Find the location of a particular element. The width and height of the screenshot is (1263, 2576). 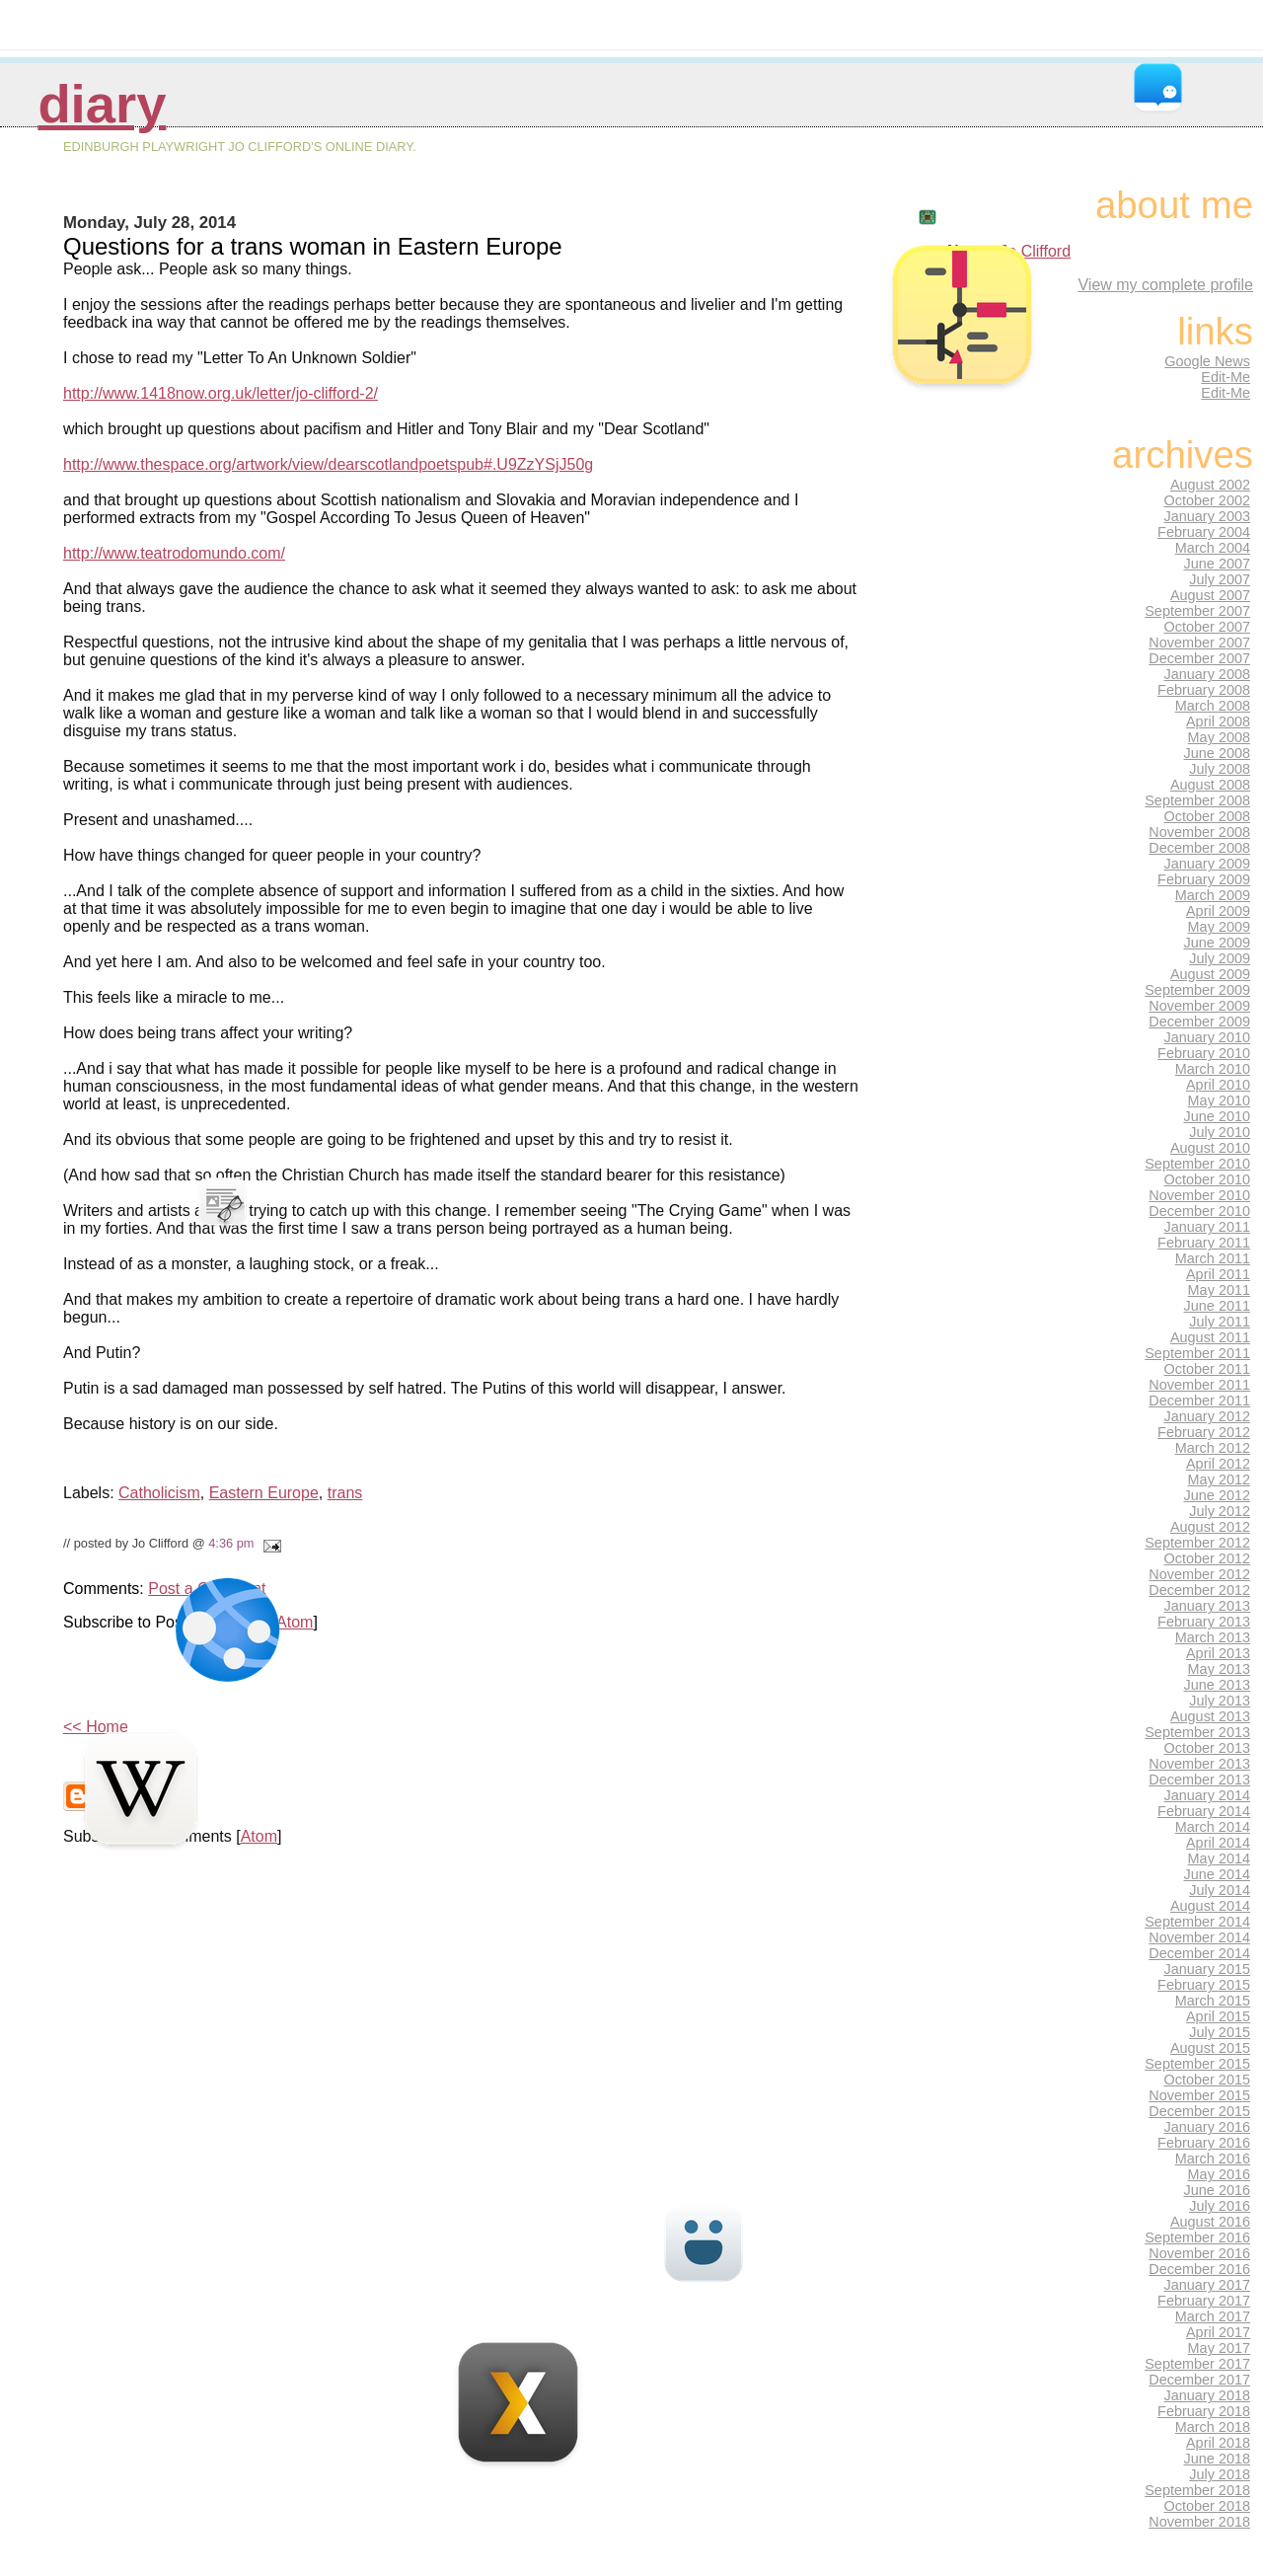

open the windows app store is located at coordinates (227, 1629).